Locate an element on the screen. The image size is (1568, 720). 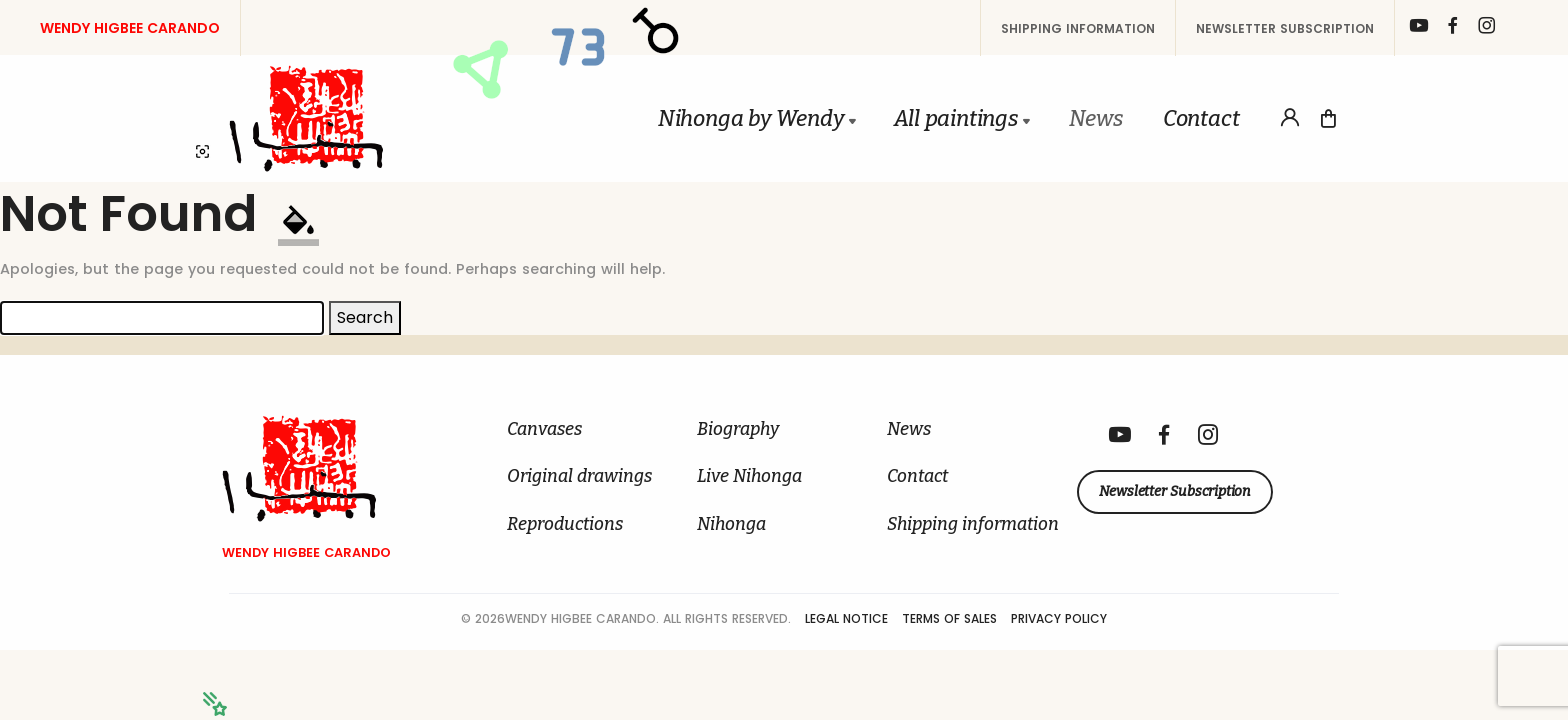
indicates a trending or rising item is located at coordinates (215, 704).